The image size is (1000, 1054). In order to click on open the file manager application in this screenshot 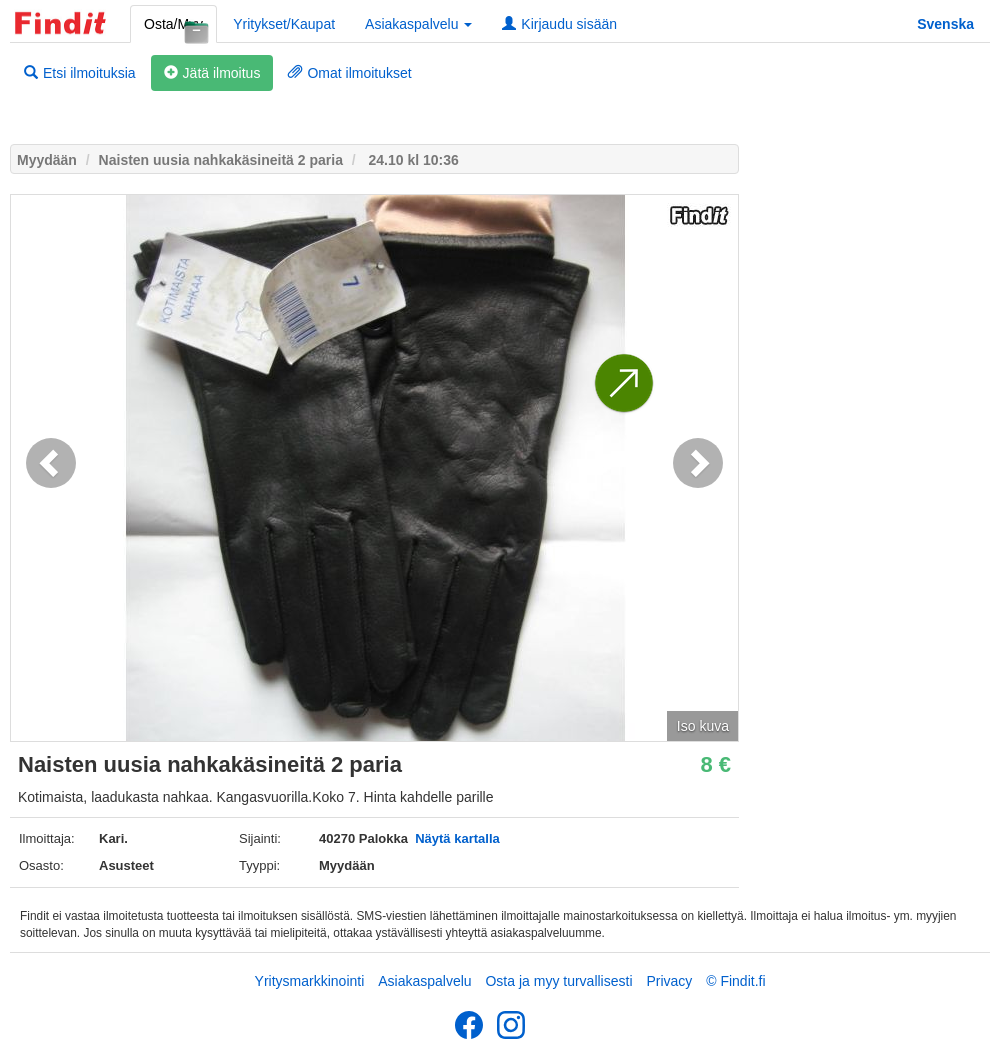, I will do `click(196, 32)`.